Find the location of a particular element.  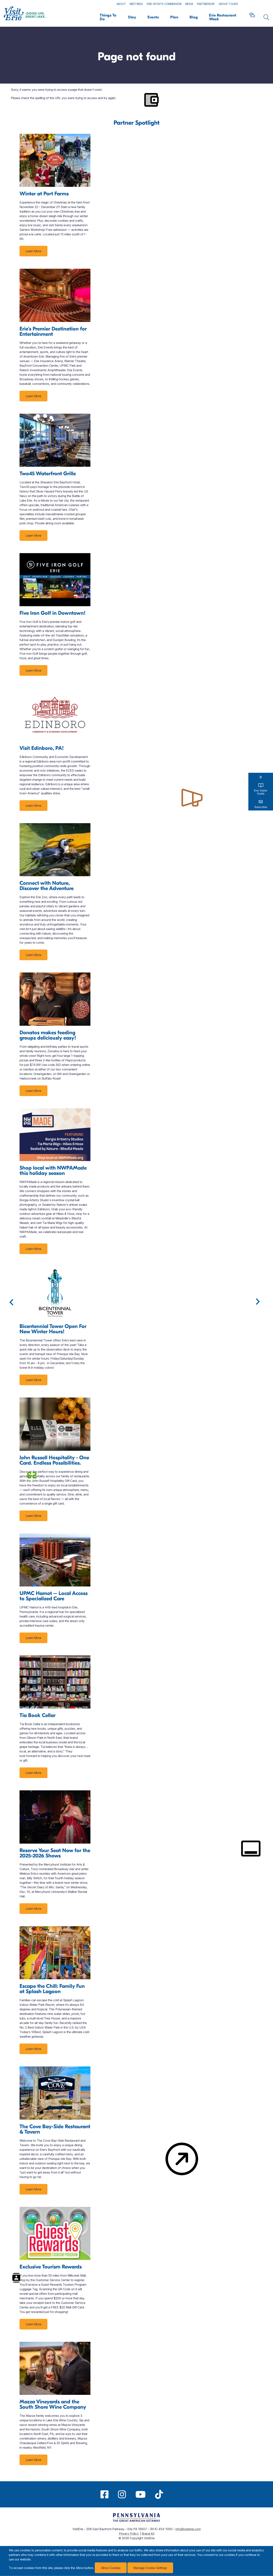

view video player controls or bottom action bar is located at coordinates (251, 1849).